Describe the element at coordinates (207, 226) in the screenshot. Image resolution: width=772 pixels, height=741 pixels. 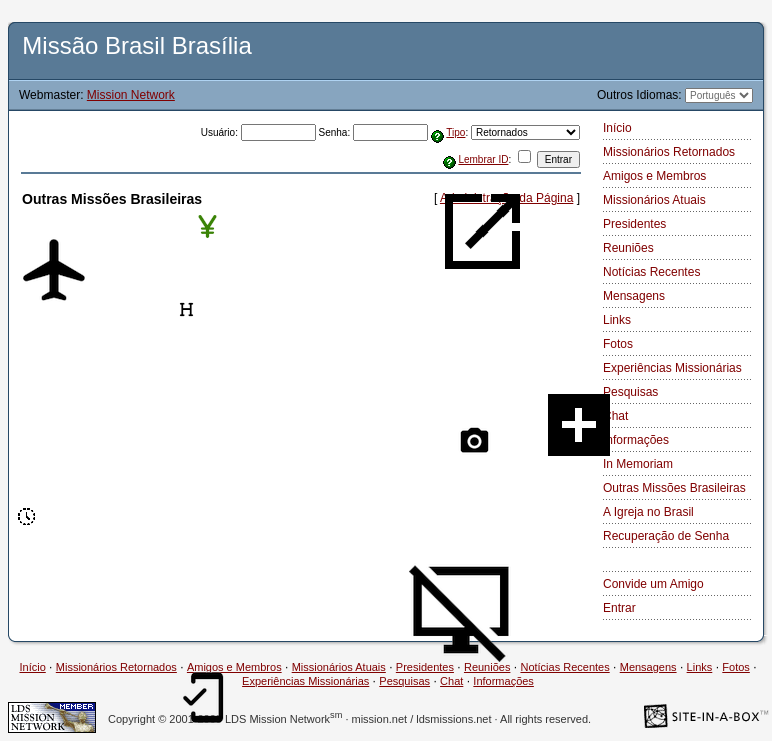
I see `indicates price or payment in Chinese yuan (renminbi)` at that location.